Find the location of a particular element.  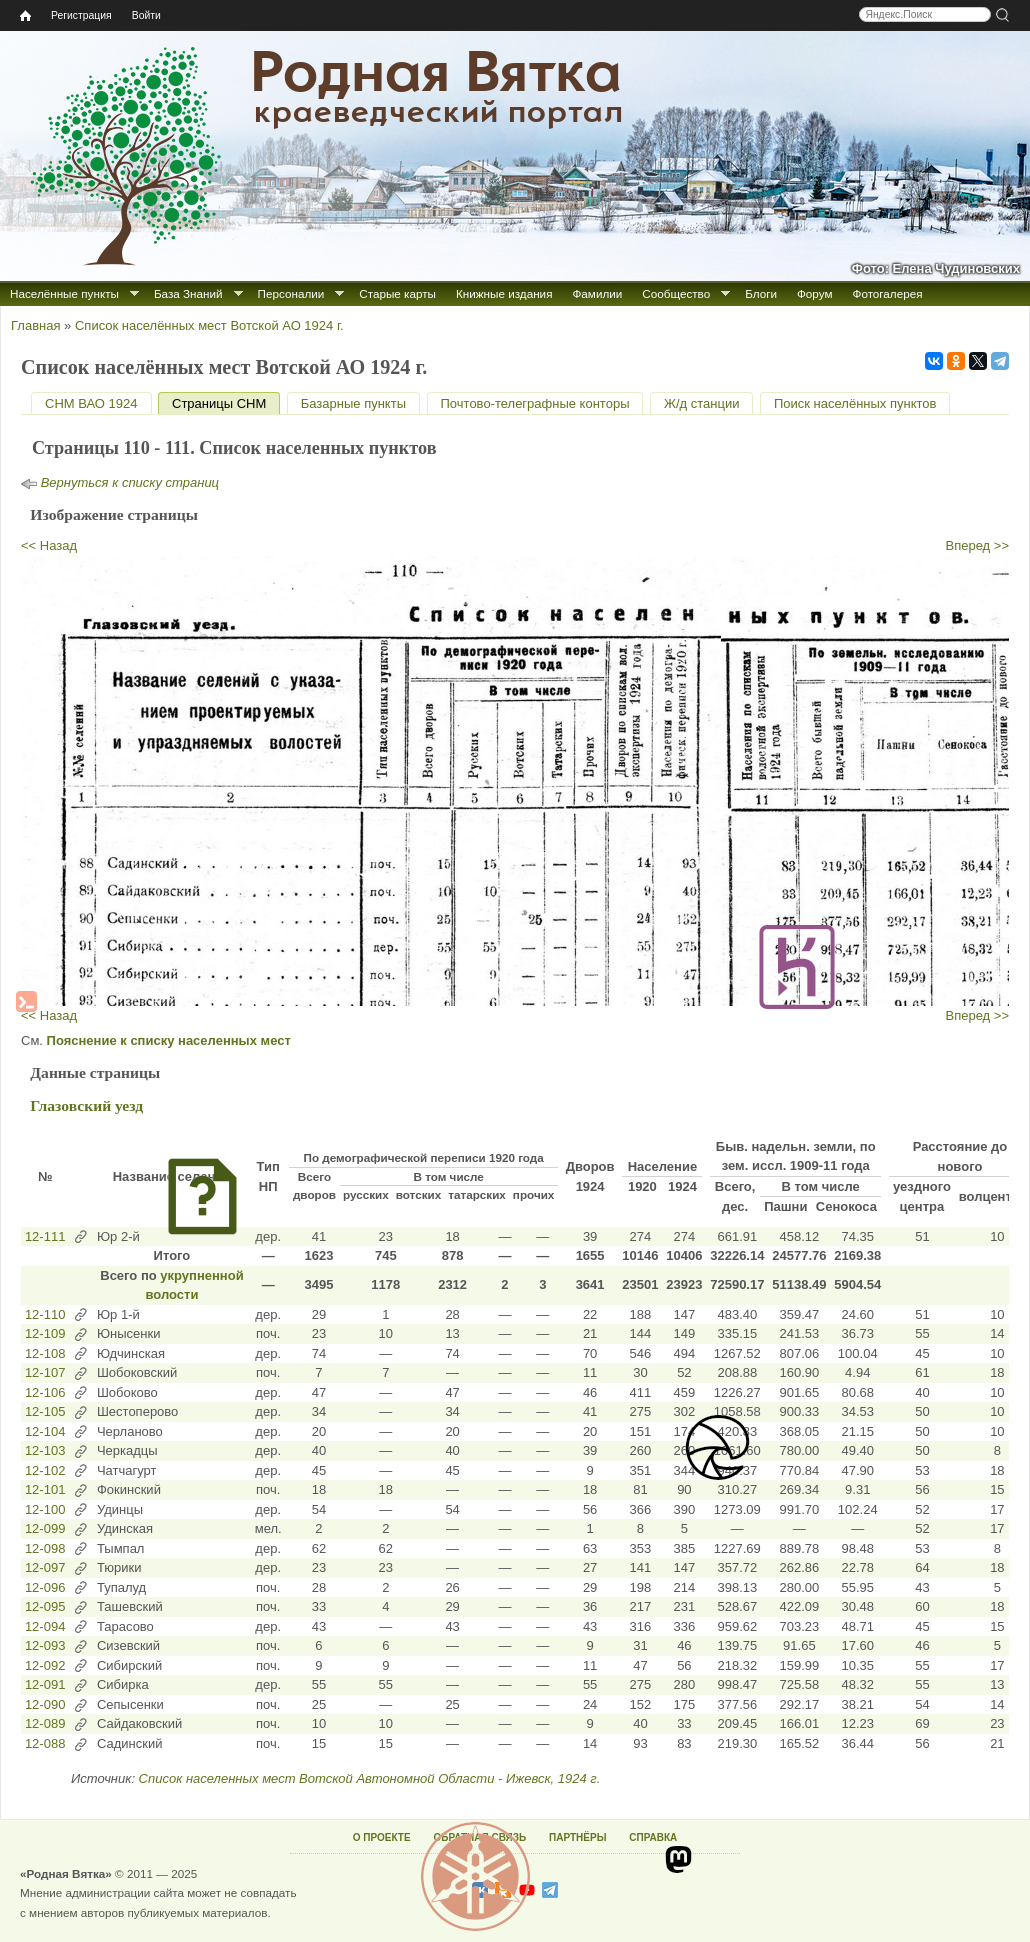

yamaha motor corporation logo is located at coordinates (475, 1876).